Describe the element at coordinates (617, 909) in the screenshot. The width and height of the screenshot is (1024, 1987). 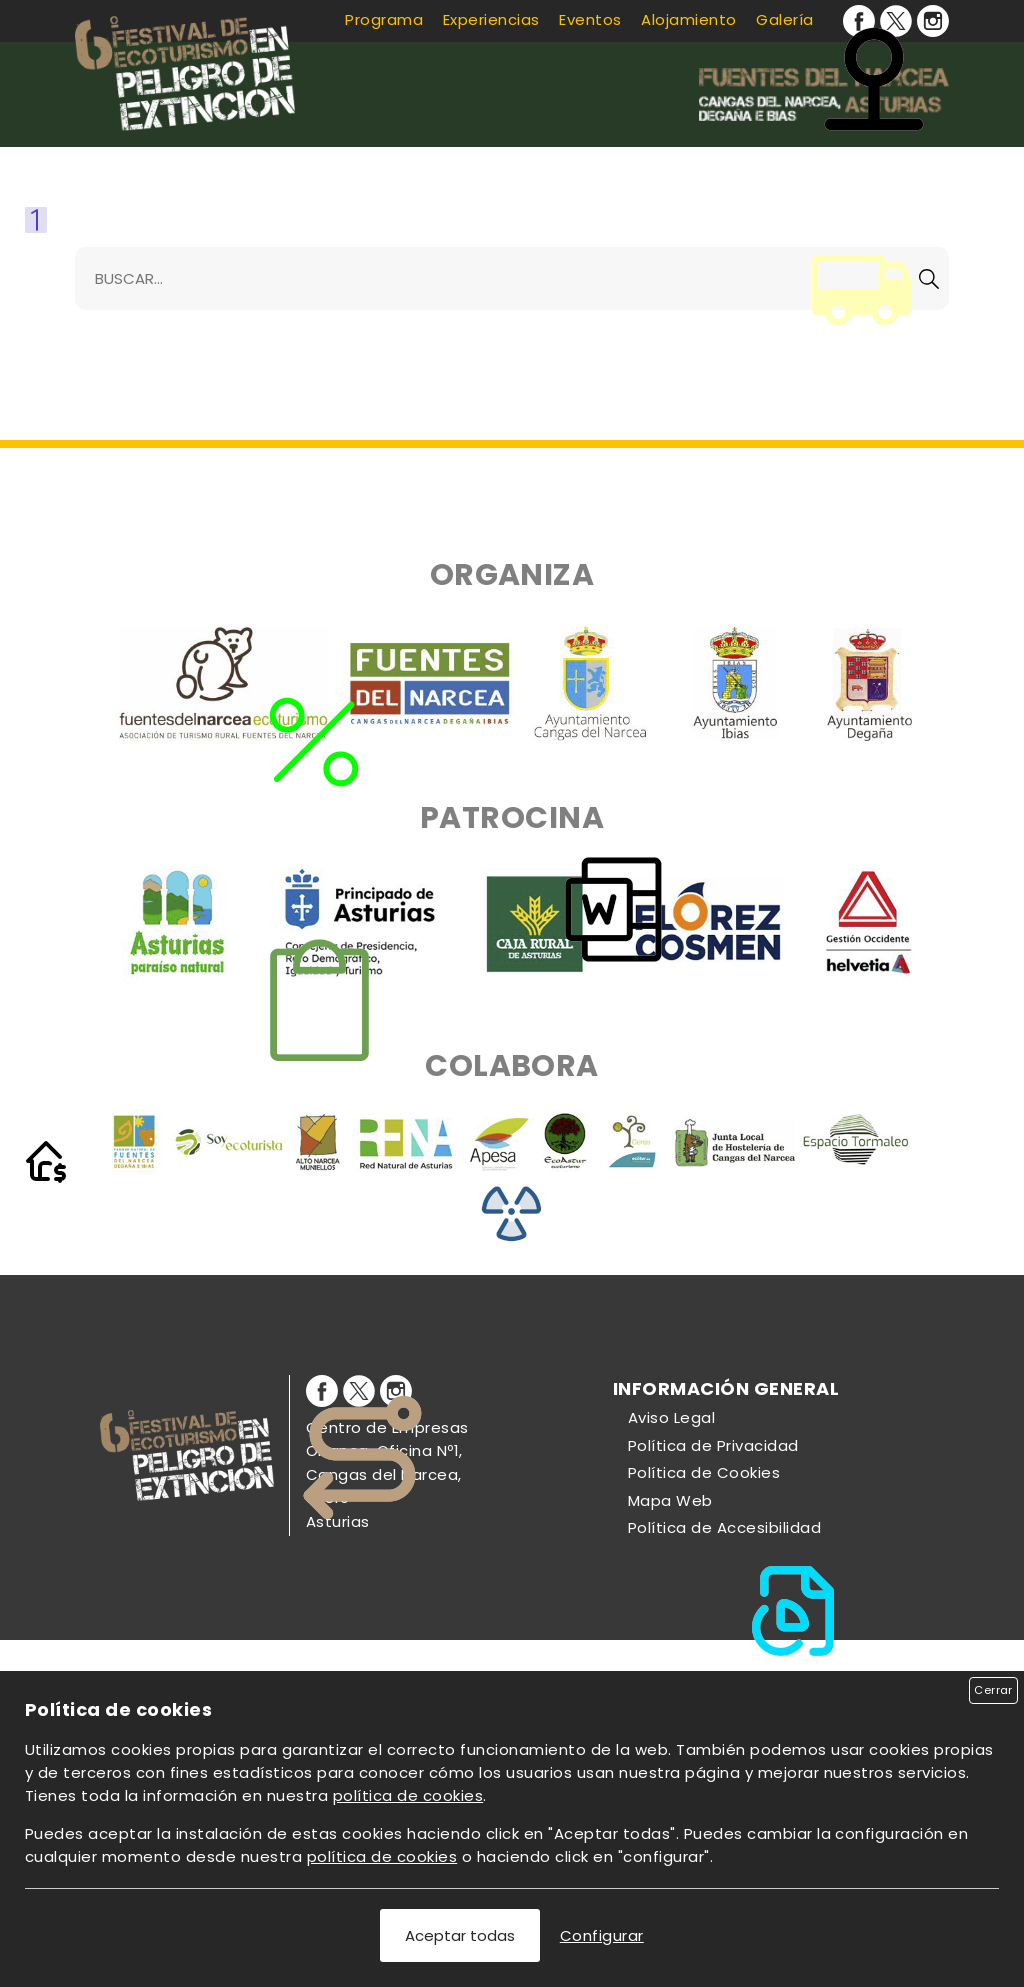
I see `open Microsoft Word` at that location.